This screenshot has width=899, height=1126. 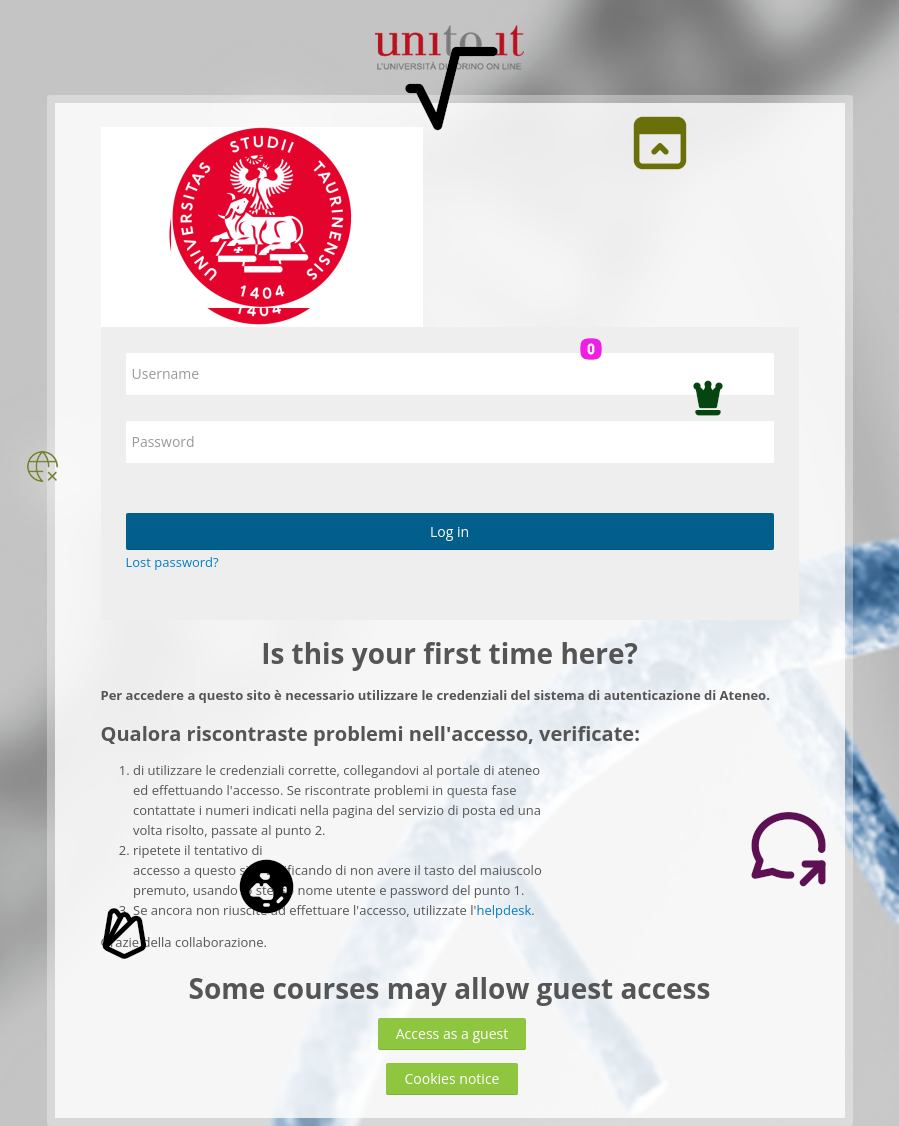 What do you see at coordinates (708, 399) in the screenshot?
I see `select queen piece in chess game` at bounding box center [708, 399].